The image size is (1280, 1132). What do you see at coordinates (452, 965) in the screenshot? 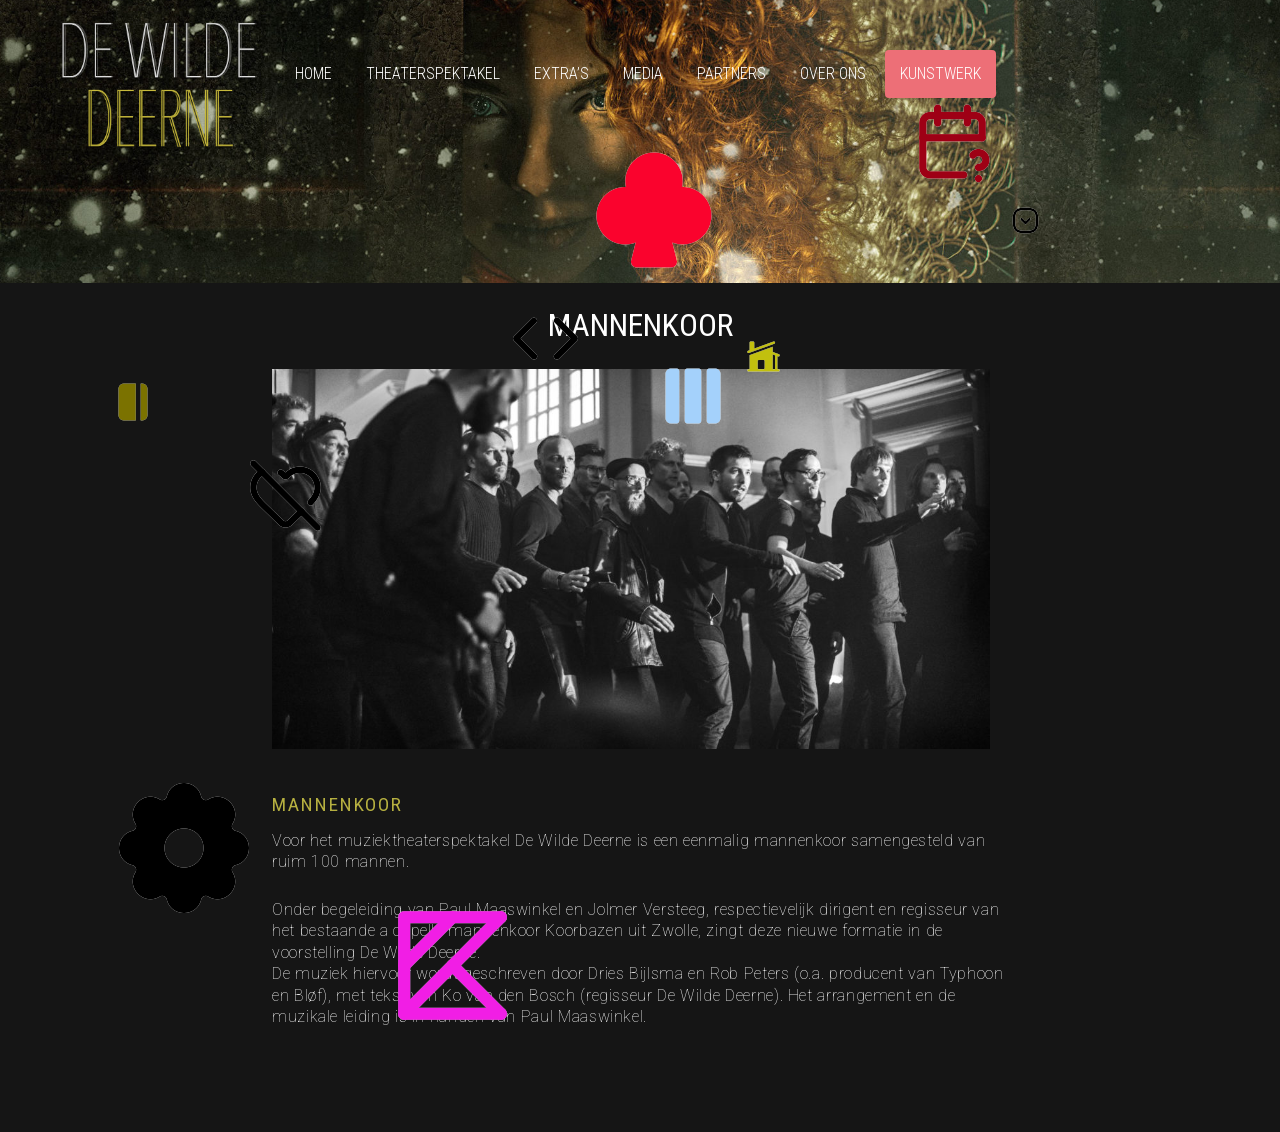
I see `indicates kotlin programming language` at bounding box center [452, 965].